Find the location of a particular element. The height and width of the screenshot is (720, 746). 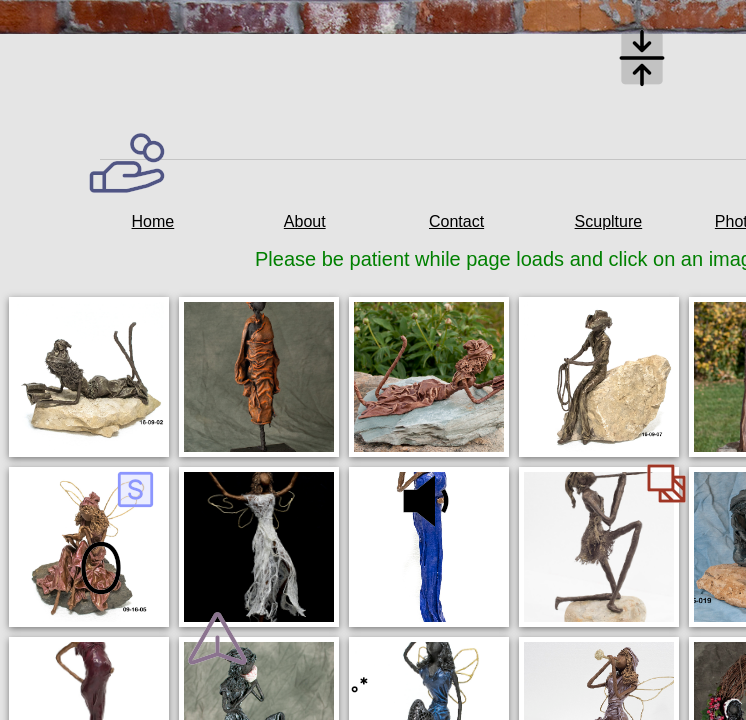

subtract or remove a layer from selection is located at coordinates (666, 483).